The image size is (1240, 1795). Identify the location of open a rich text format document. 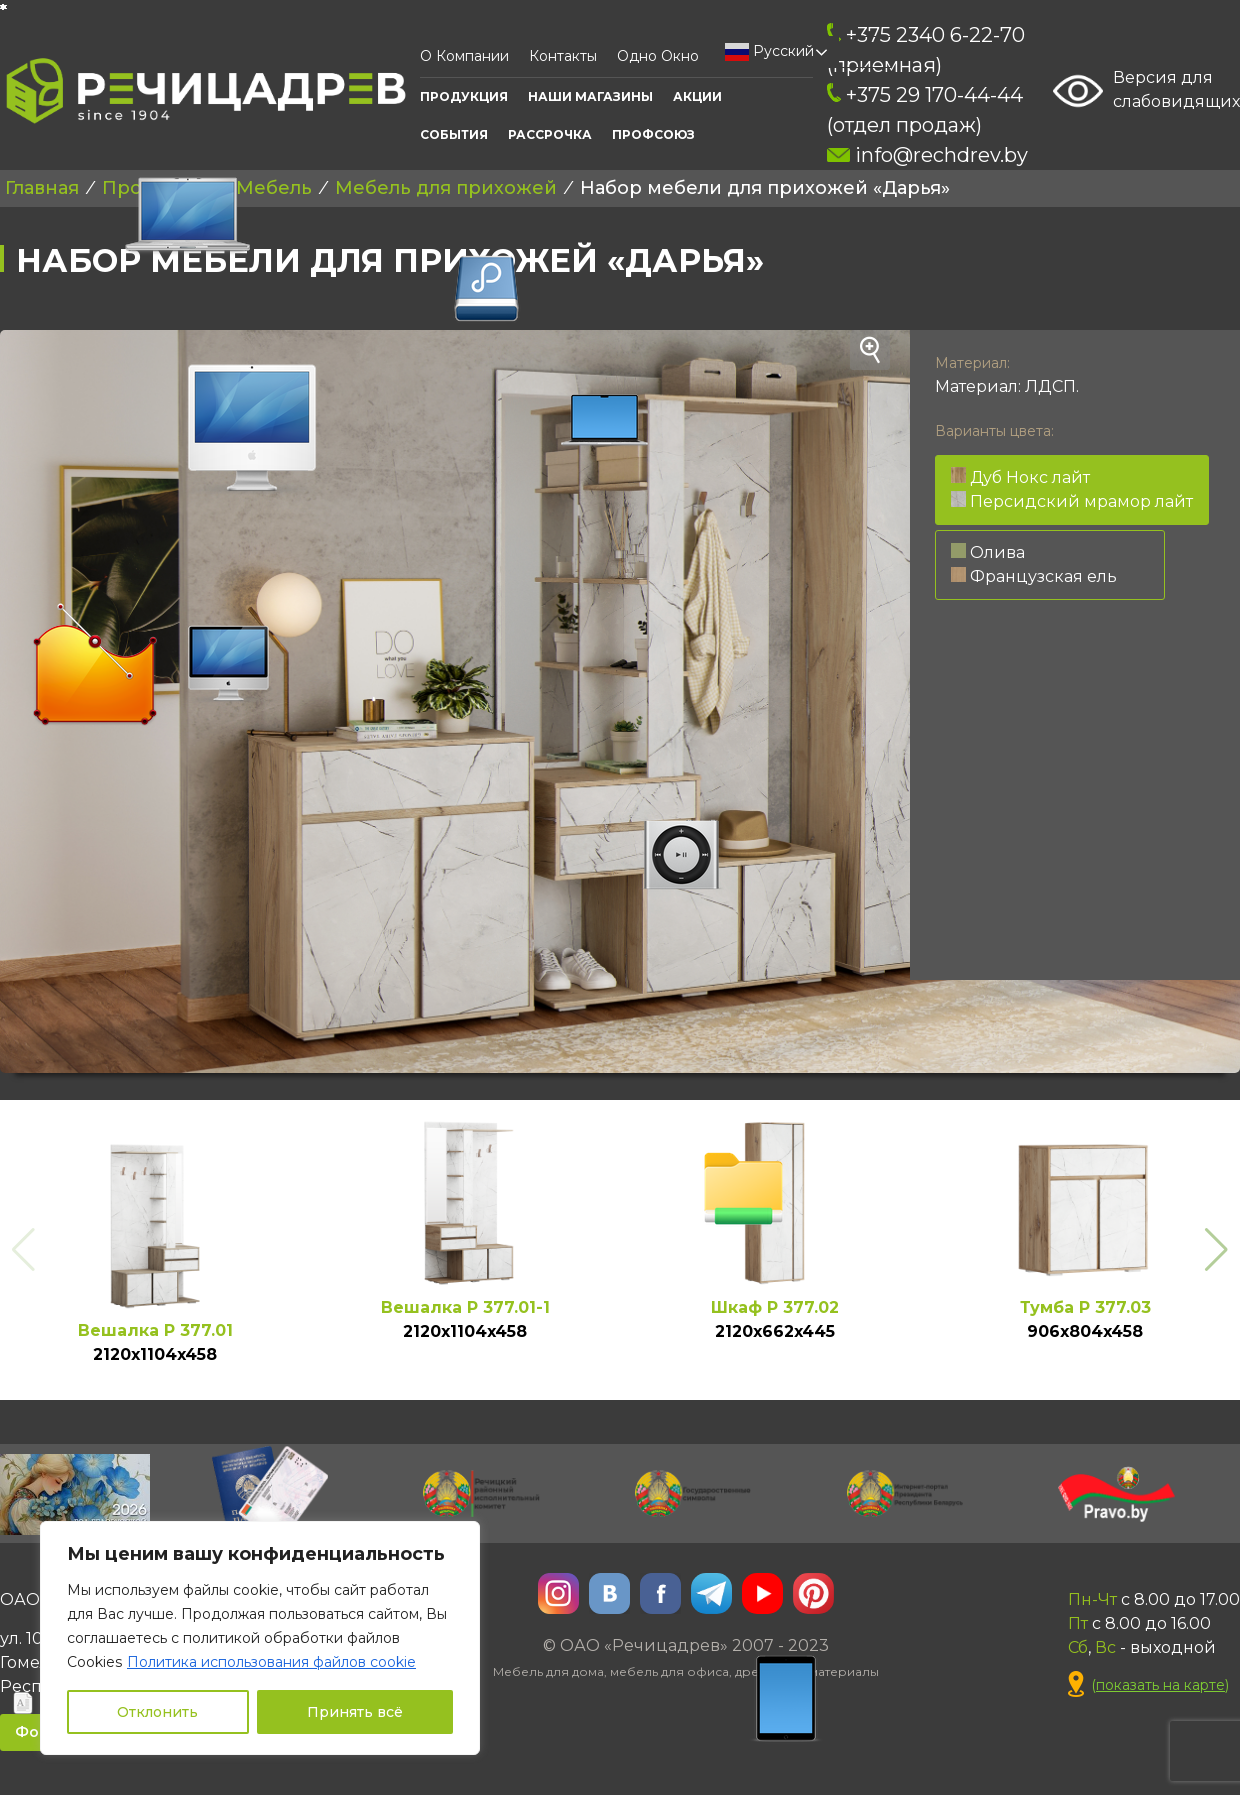
(23, 1703).